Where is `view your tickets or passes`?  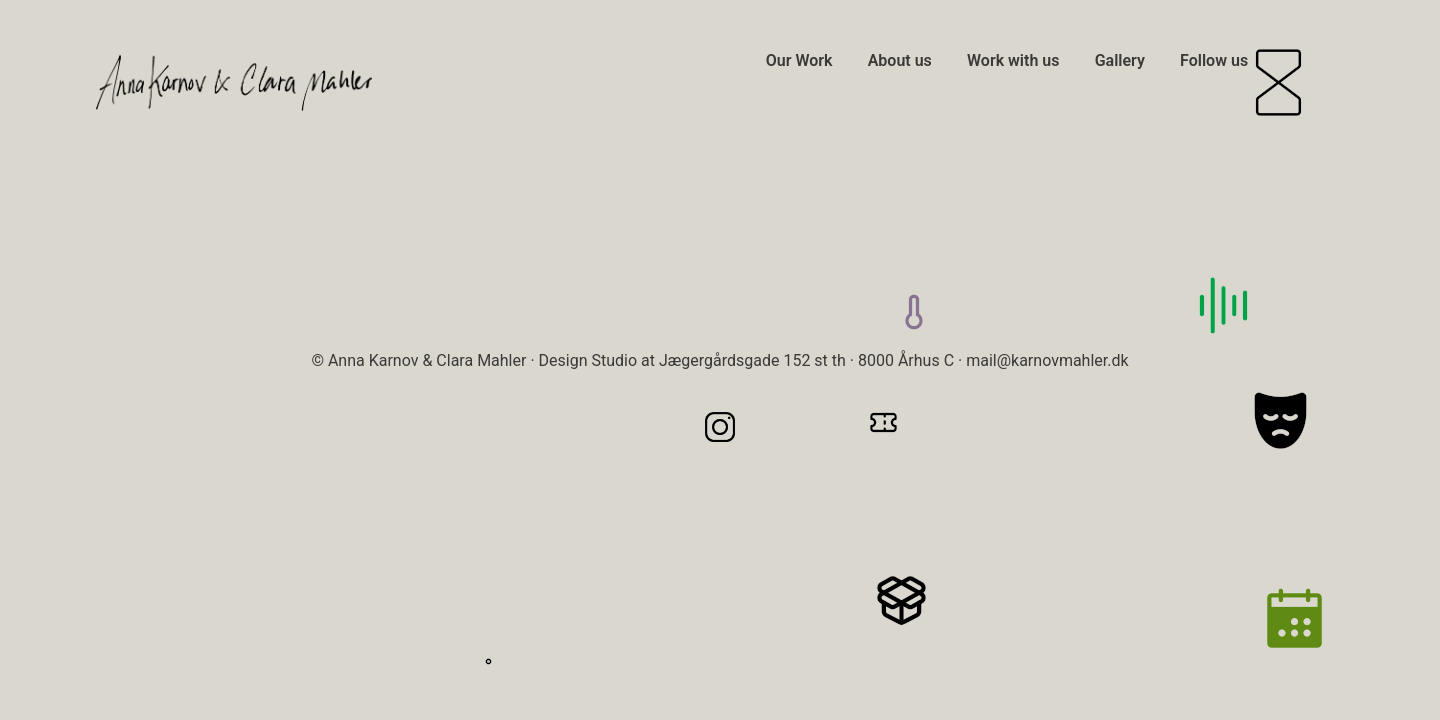
view your tickets or passes is located at coordinates (883, 422).